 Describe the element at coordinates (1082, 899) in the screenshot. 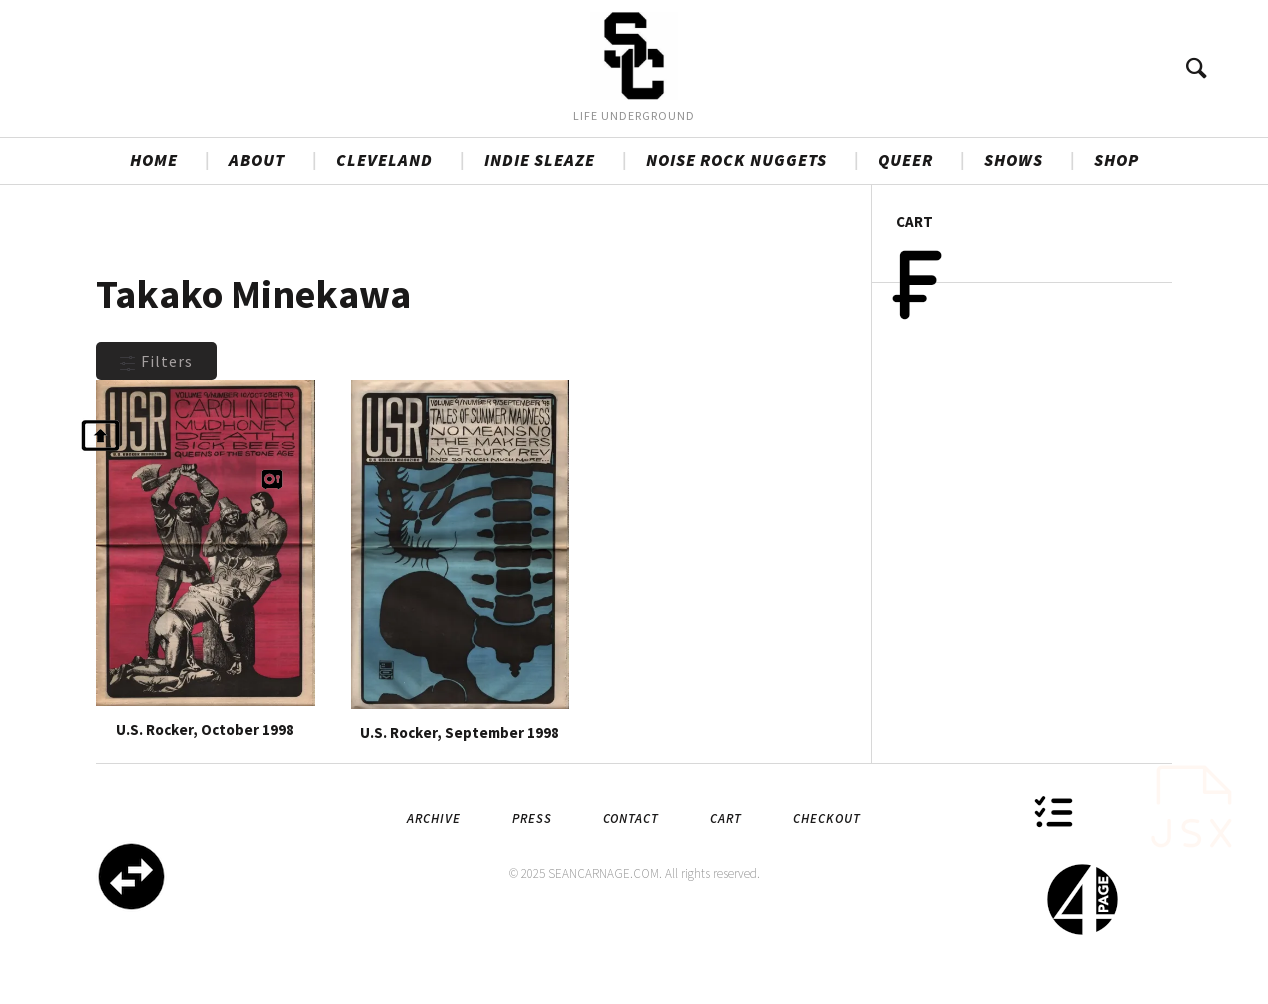

I see `page4 brand logo` at that location.